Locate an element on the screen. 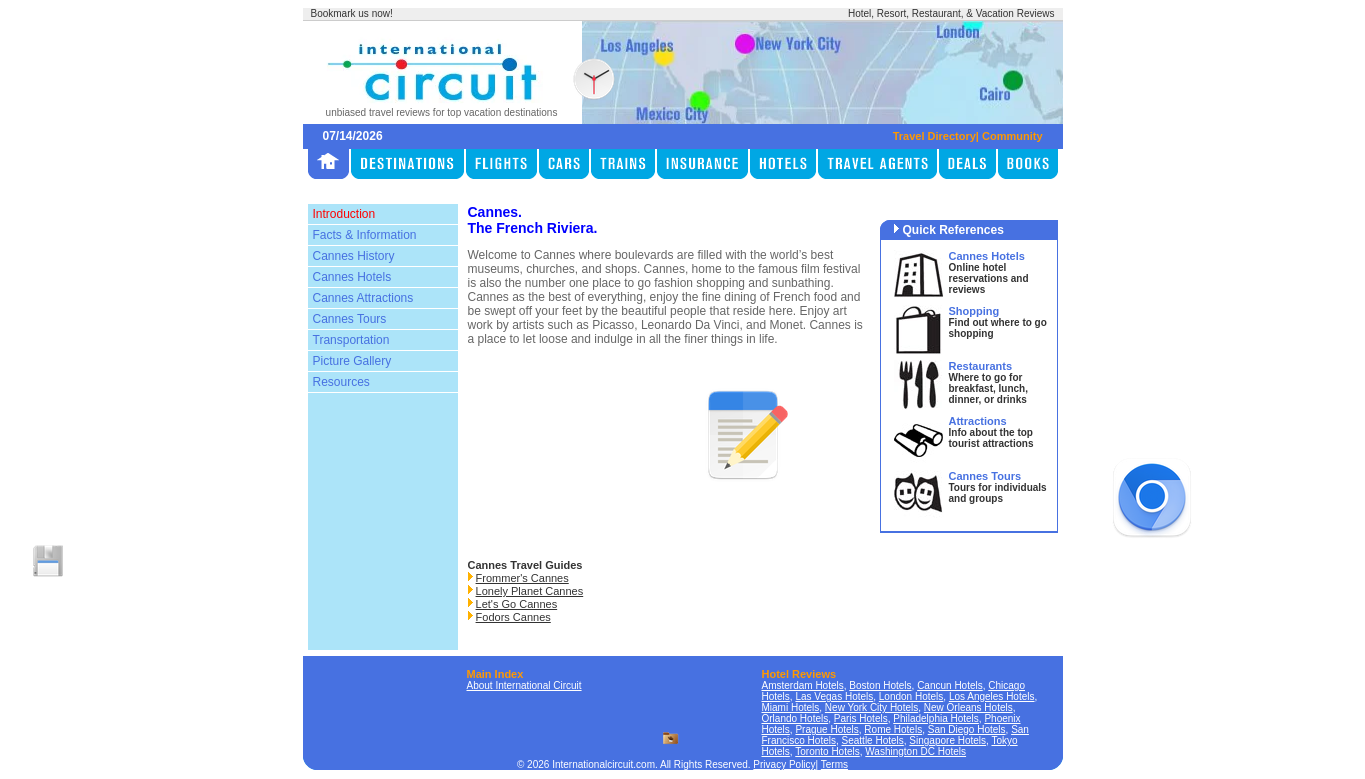 This screenshot has width=1365, height=779. folder containing android ice cream sandwich system files is located at coordinates (670, 738).